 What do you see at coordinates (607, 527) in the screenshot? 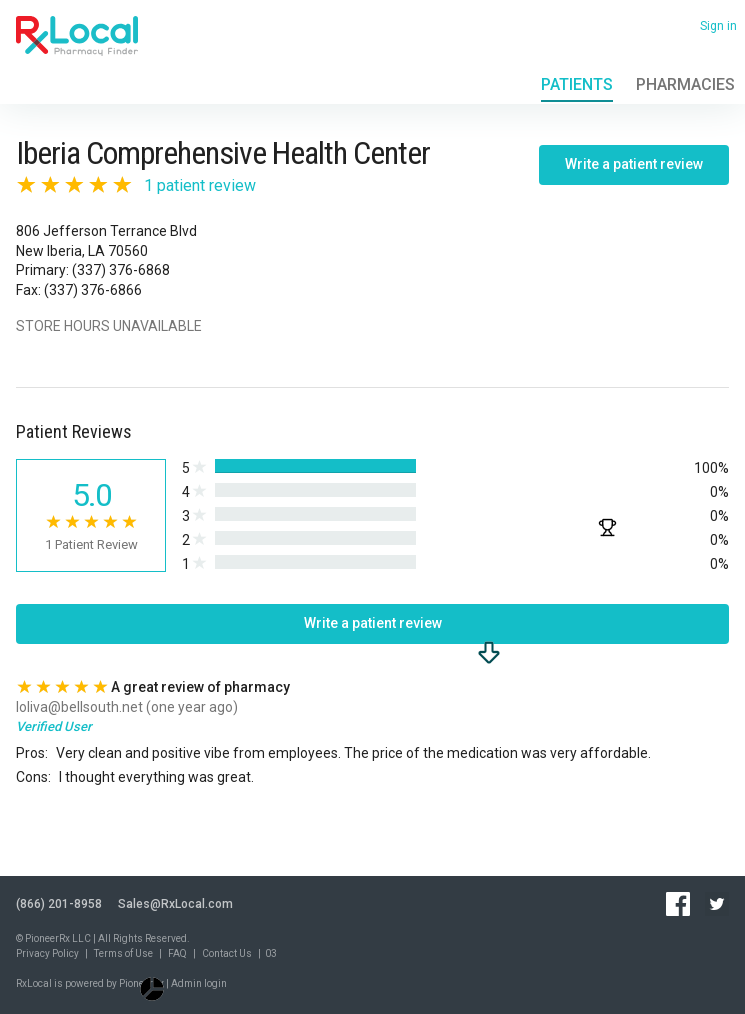
I see `view achievements or awards` at bounding box center [607, 527].